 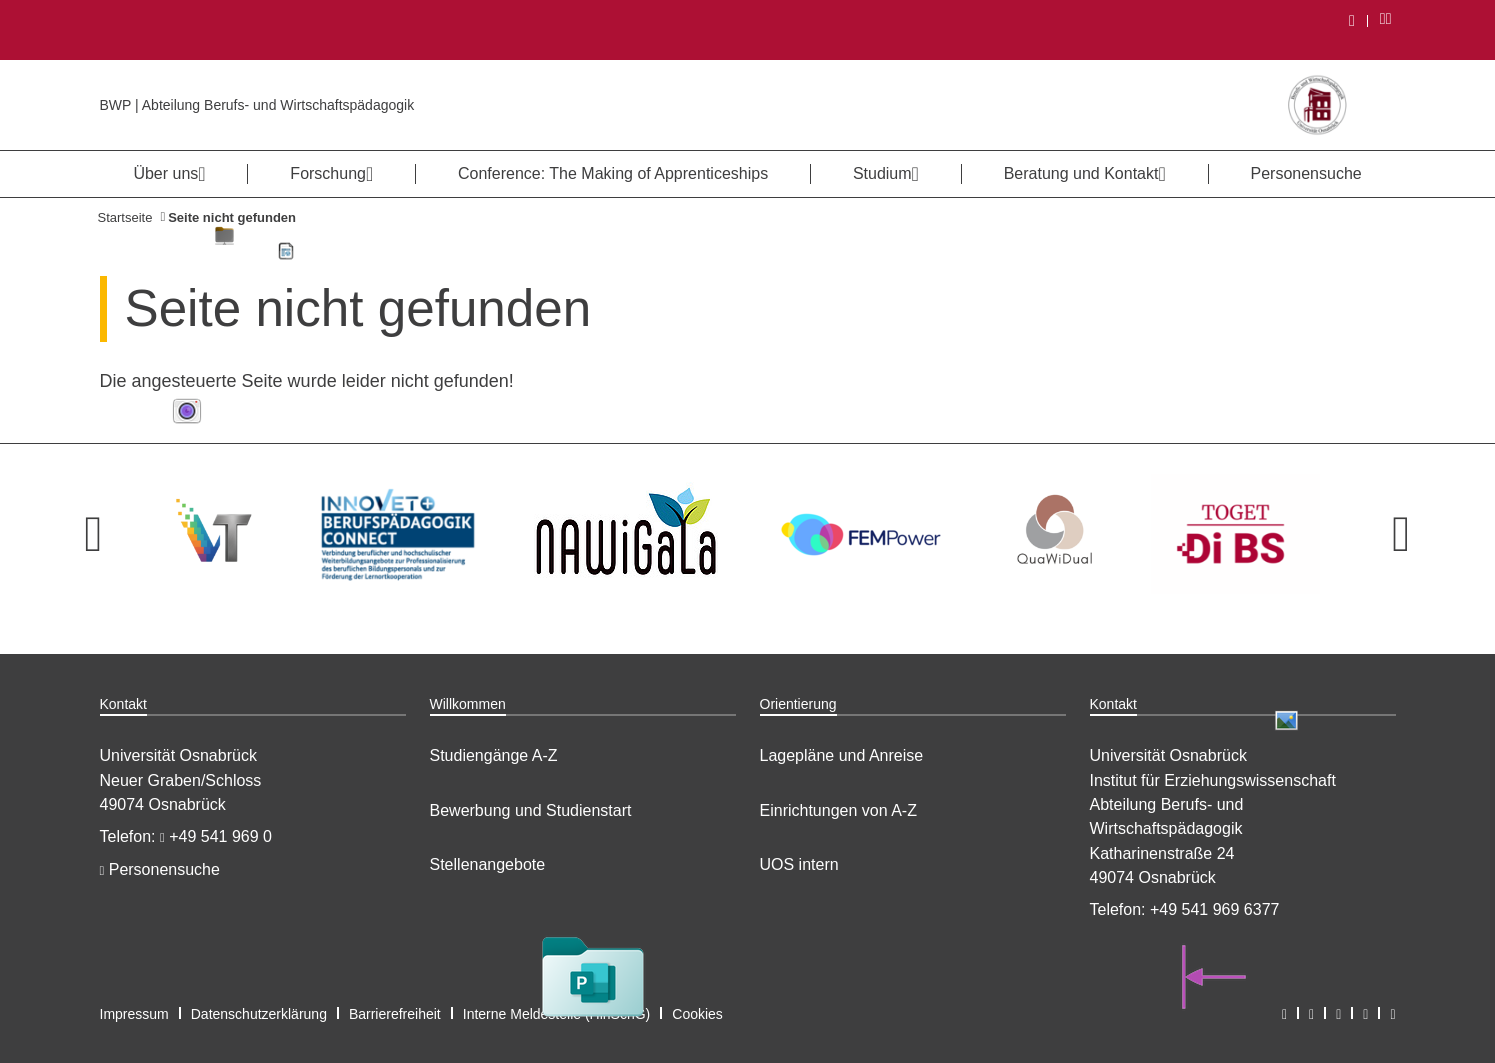 What do you see at coordinates (286, 251) in the screenshot?
I see `open a libreoffice web document` at bounding box center [286, 251].